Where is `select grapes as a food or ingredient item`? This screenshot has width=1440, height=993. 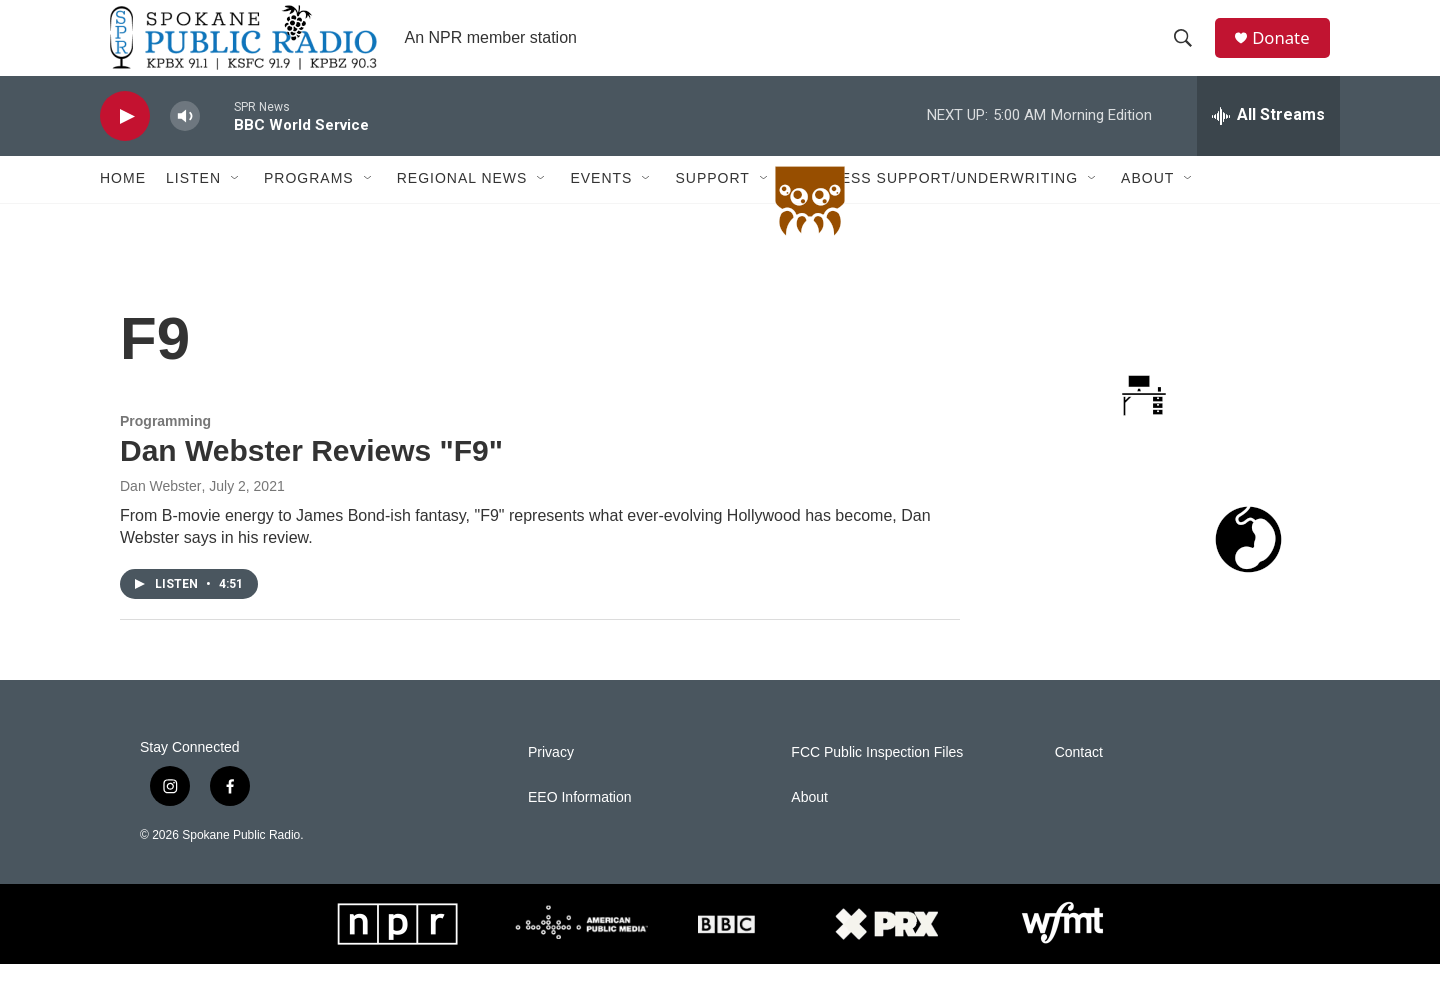 select grapes as a food or ingredient item is located at coordinates (297, 23).